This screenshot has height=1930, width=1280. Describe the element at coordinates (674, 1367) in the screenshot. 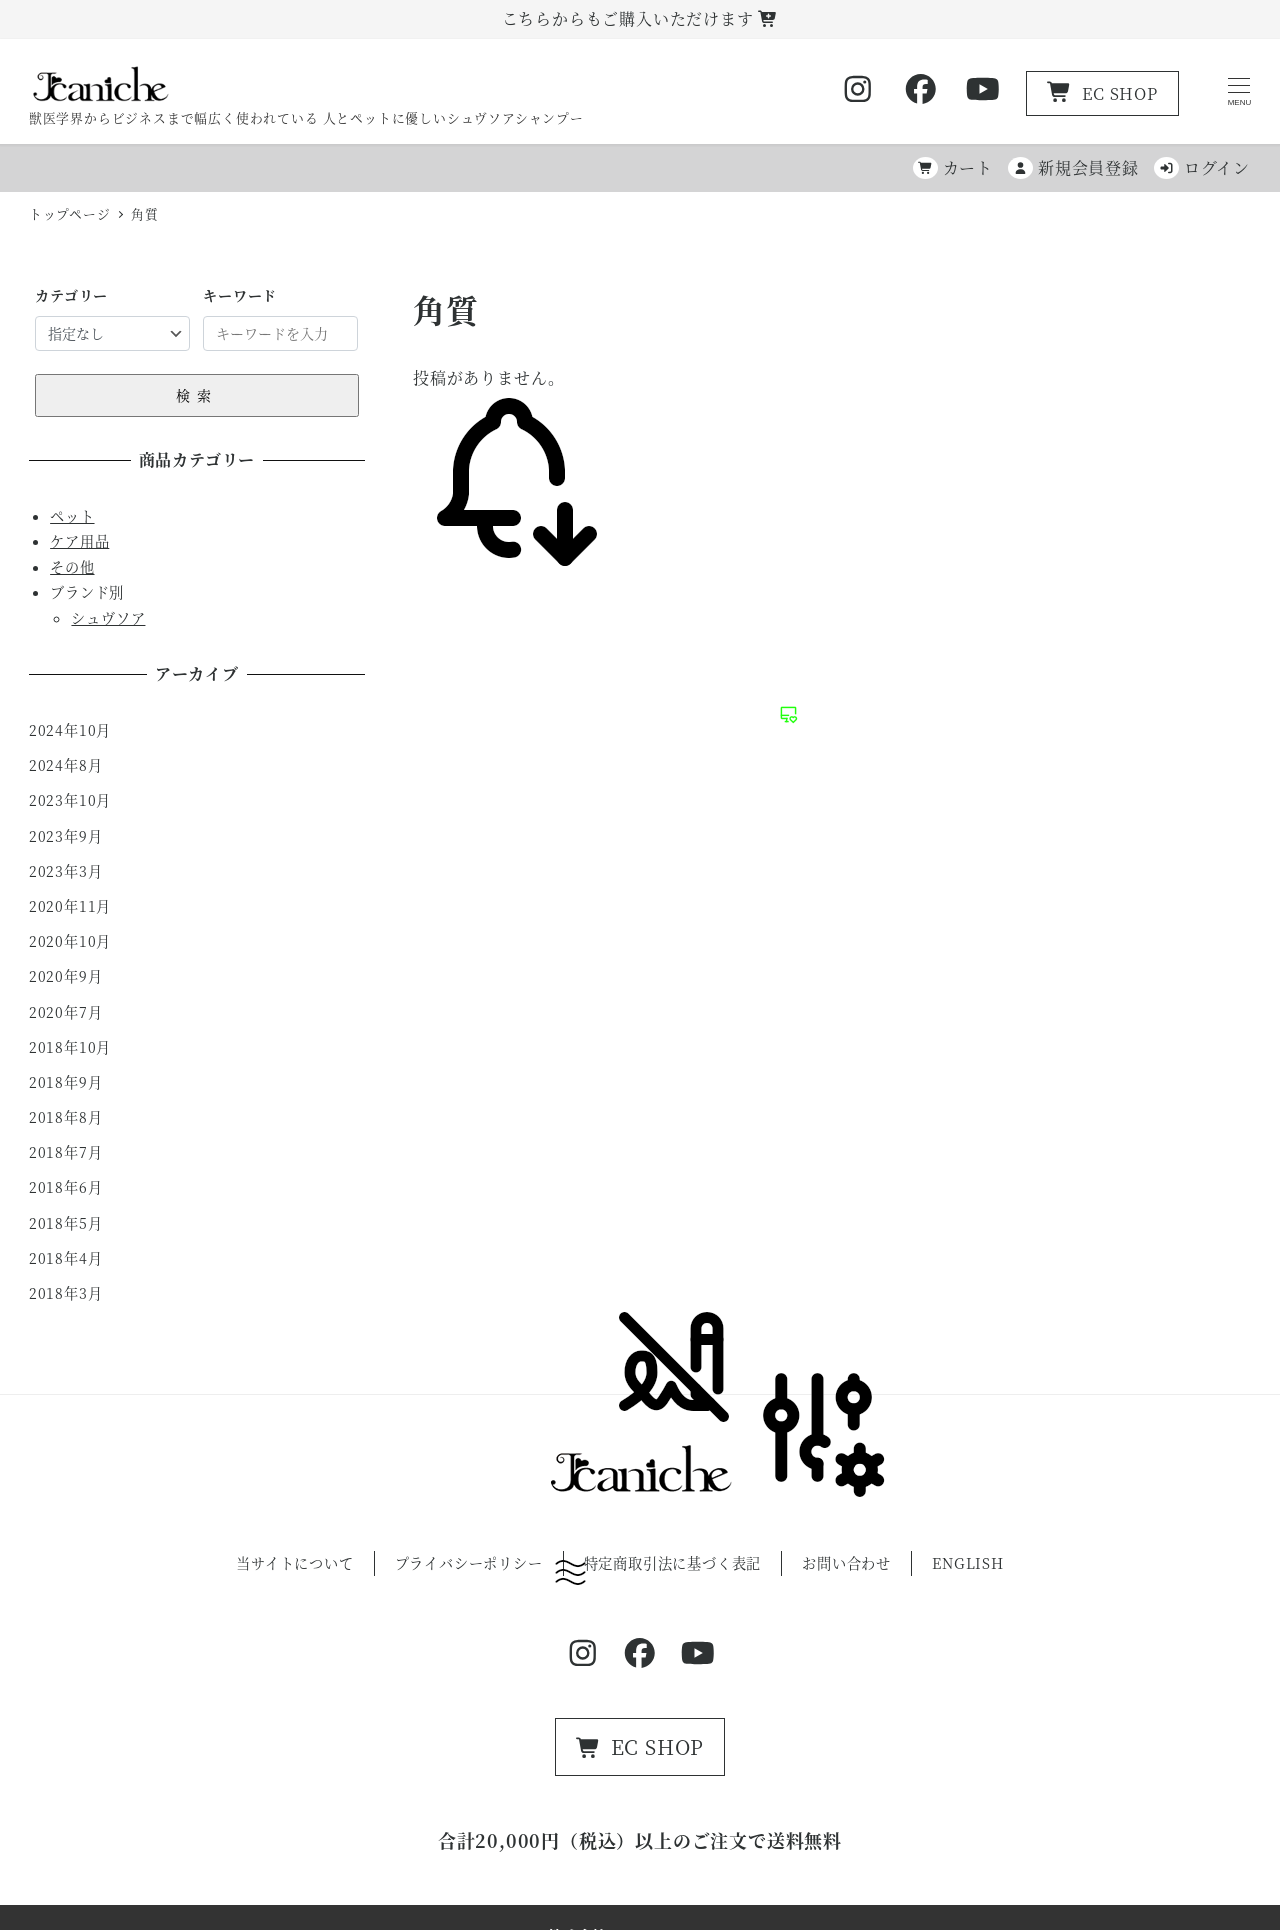

I see `disable auto-signature or sign-off` at that location.